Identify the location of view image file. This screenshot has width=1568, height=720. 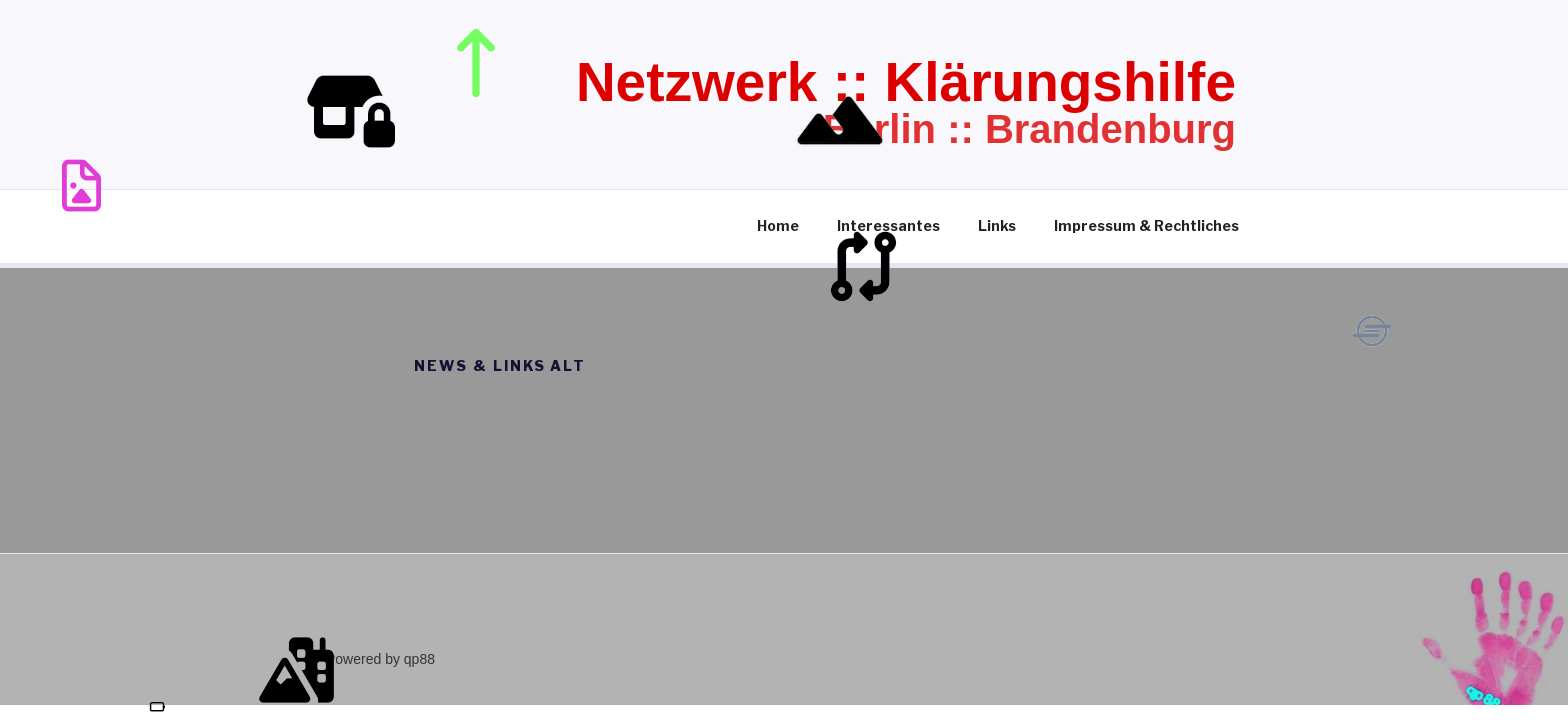
(81, 185).